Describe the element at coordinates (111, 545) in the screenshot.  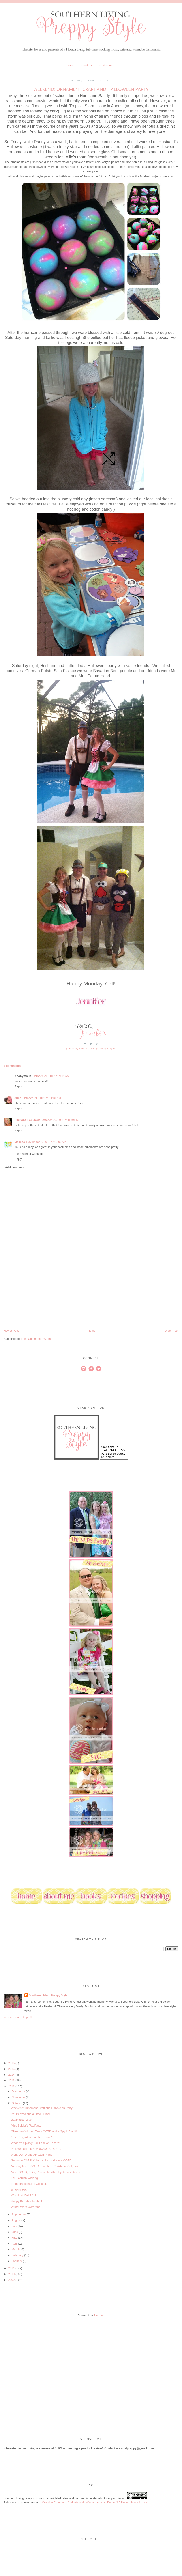
I see `mute audio or sound` at that location.